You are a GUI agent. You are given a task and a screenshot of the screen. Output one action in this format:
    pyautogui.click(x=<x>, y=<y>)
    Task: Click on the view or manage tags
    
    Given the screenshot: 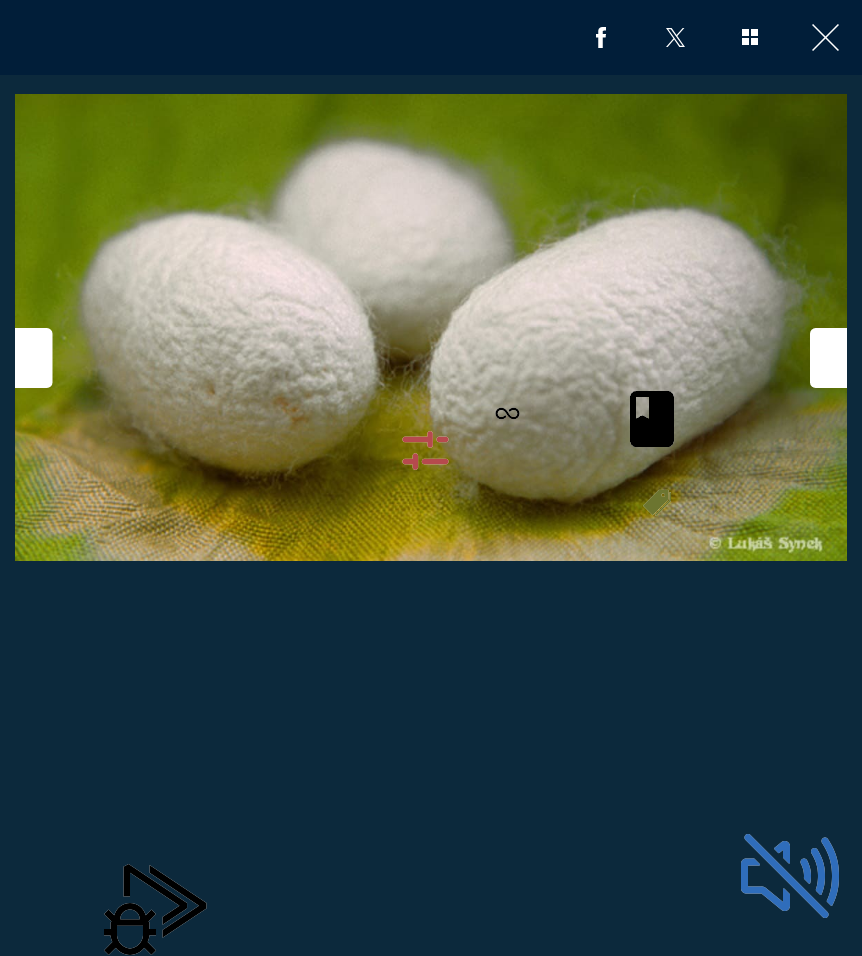 What is the action you would take?
    pyautogui.click(x=657, y=503)
    